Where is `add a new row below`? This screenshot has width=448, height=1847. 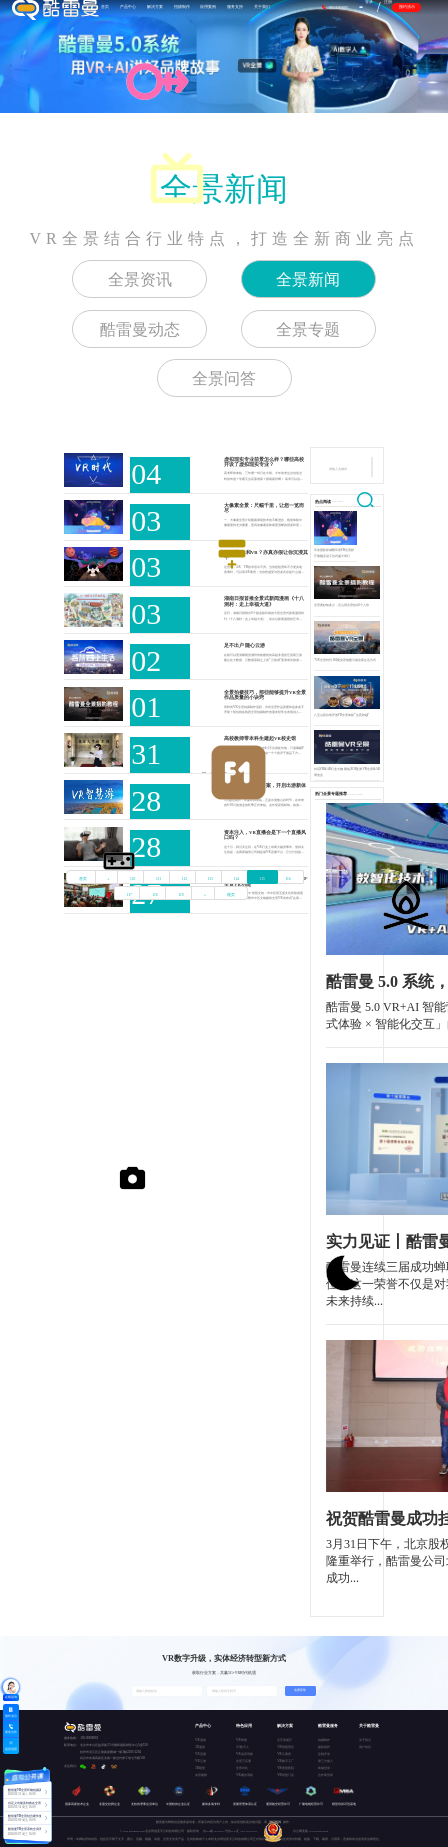 add a new row below is located at coordinates (232, 552).